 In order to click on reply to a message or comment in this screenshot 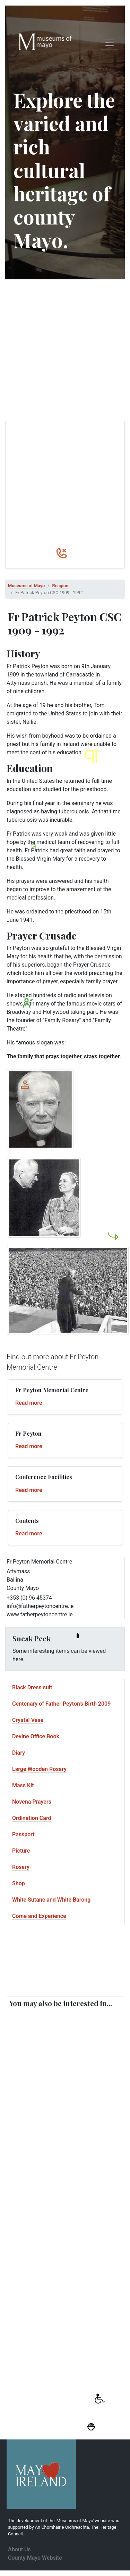, I will do `click(113, 1236)`.